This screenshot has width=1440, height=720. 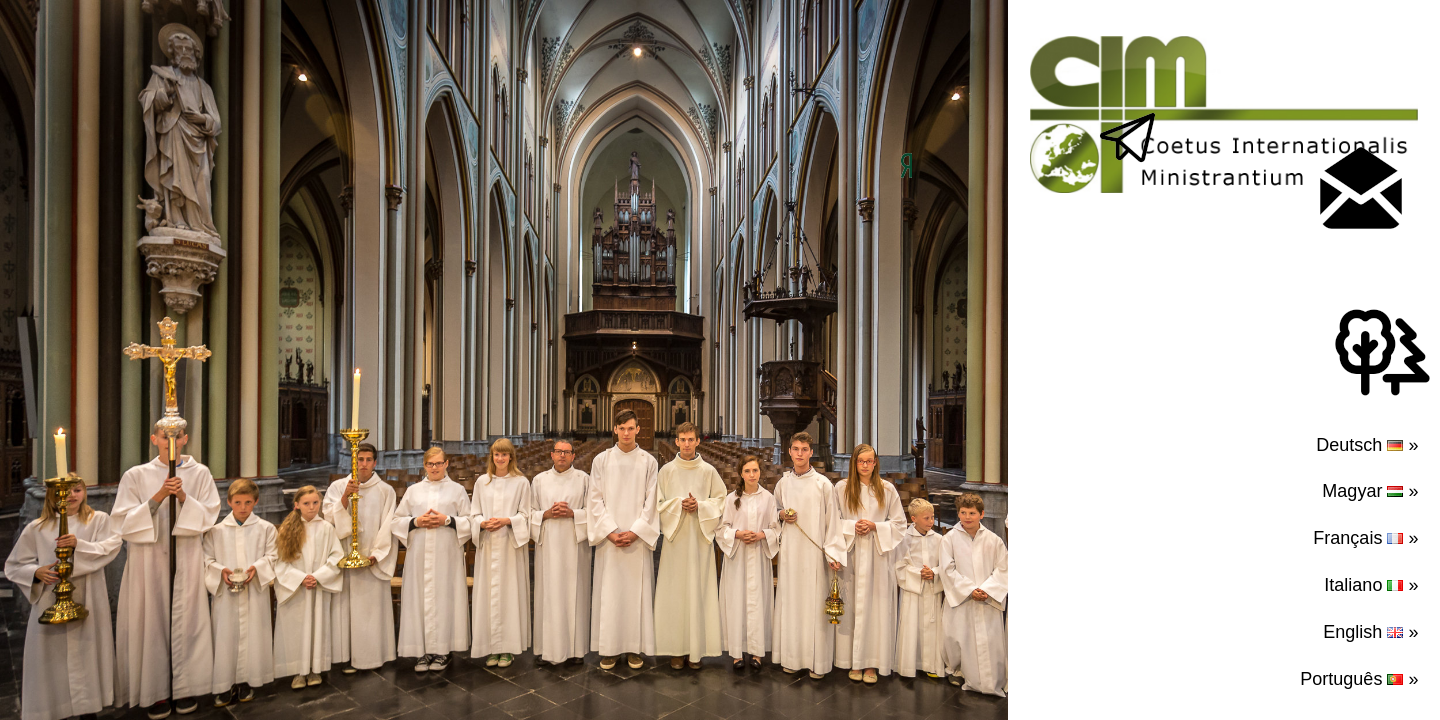 I want to click on an opened or read email message, so click(x=1361, y=188).